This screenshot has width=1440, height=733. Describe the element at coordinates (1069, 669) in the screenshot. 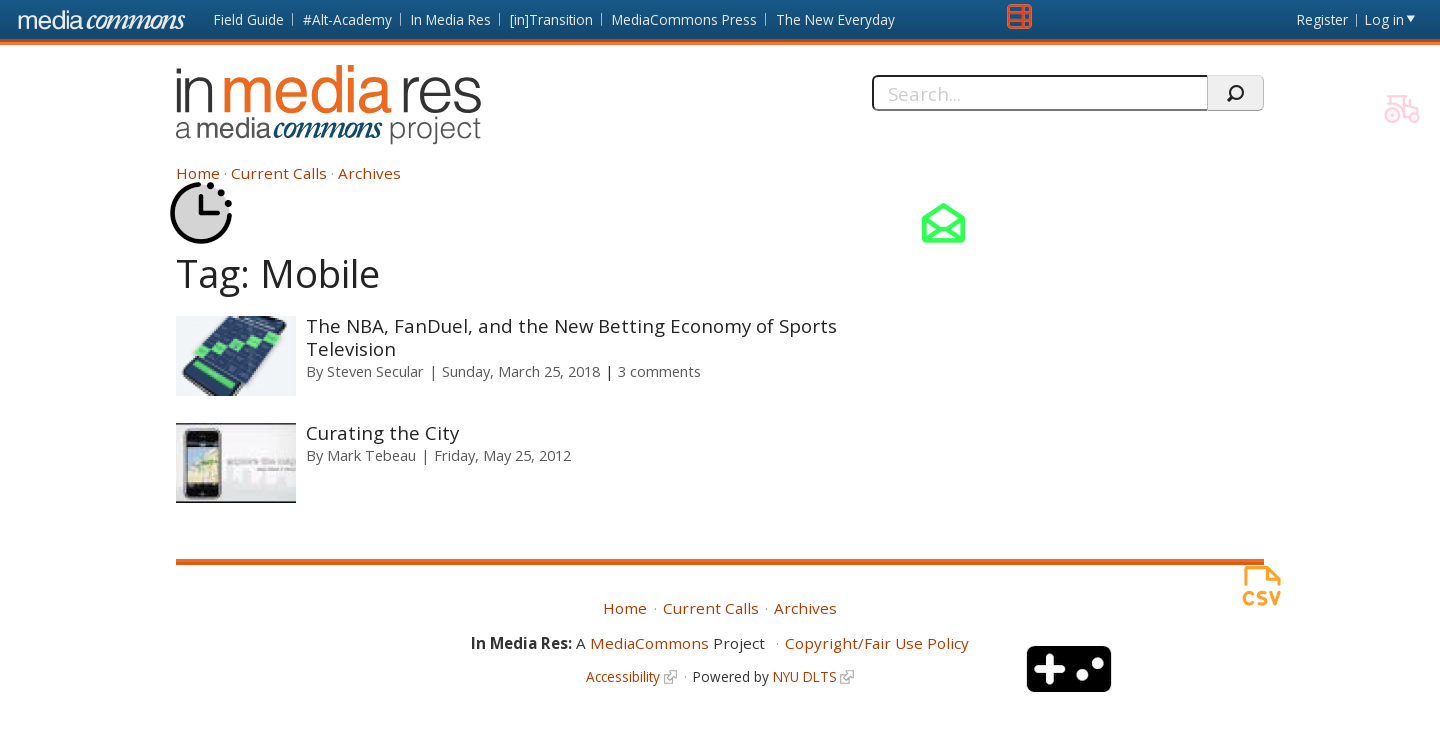

I see `access games or gaming features` at that location.